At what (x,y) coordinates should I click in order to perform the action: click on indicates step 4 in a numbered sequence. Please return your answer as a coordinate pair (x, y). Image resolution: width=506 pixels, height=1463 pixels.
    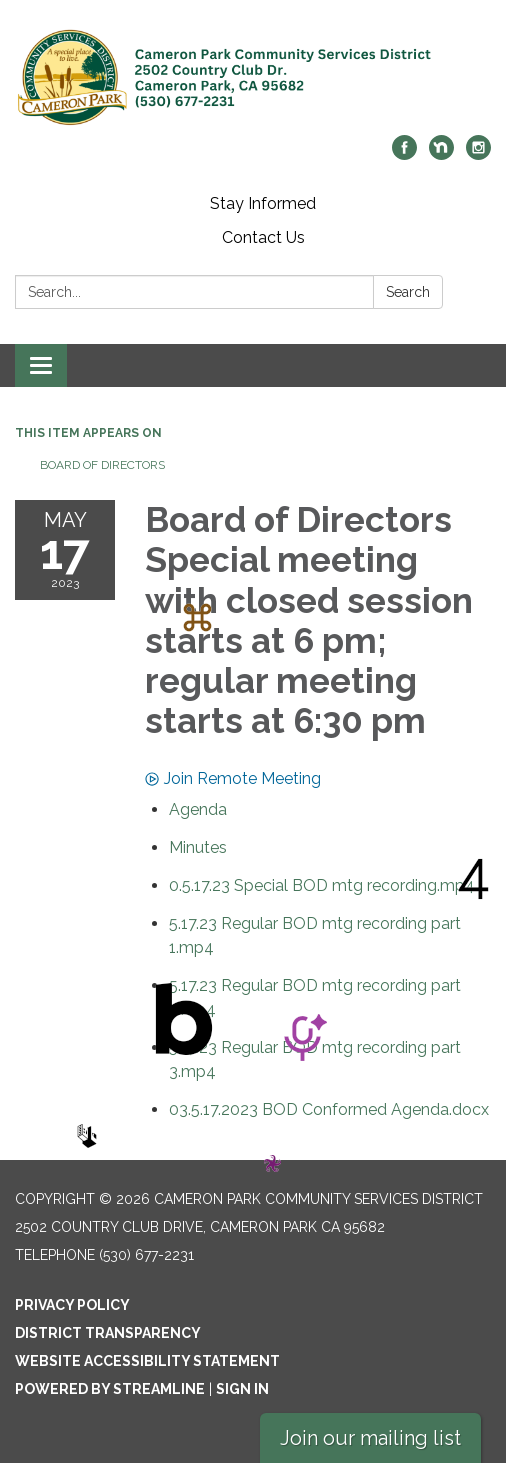
    Looking at the image, I should click on (474, 879).